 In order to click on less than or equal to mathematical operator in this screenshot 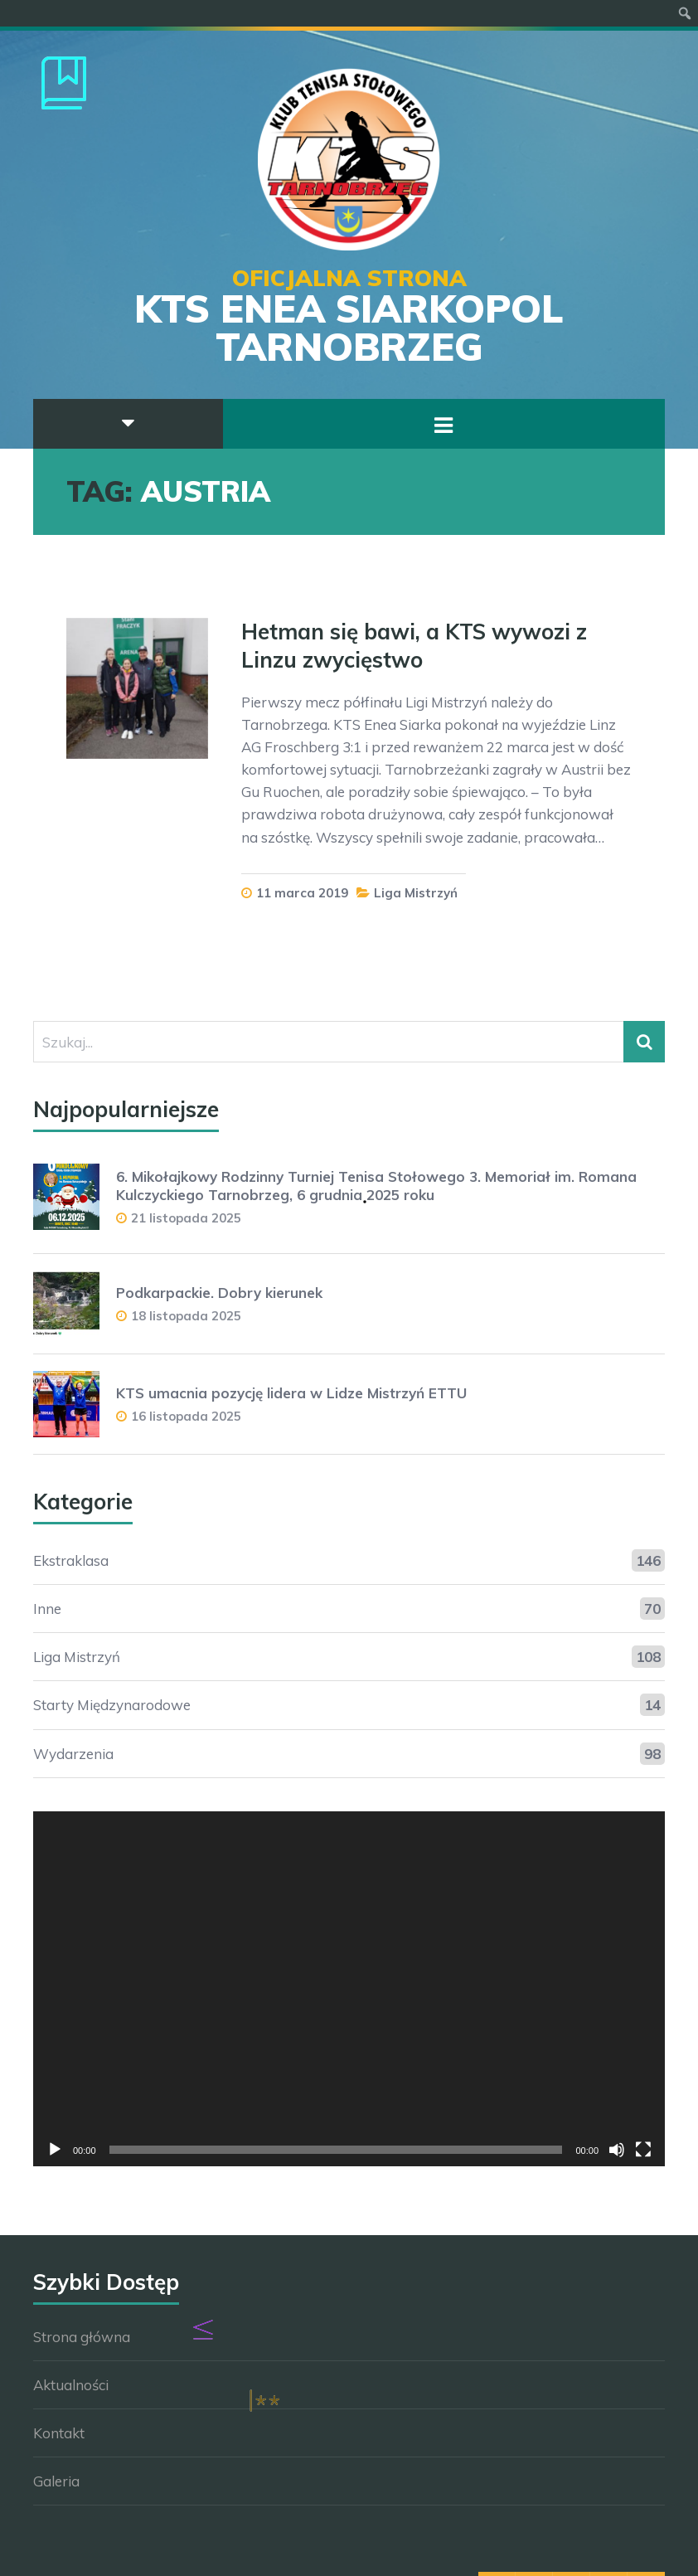, I will do `click(203, 2330)`.